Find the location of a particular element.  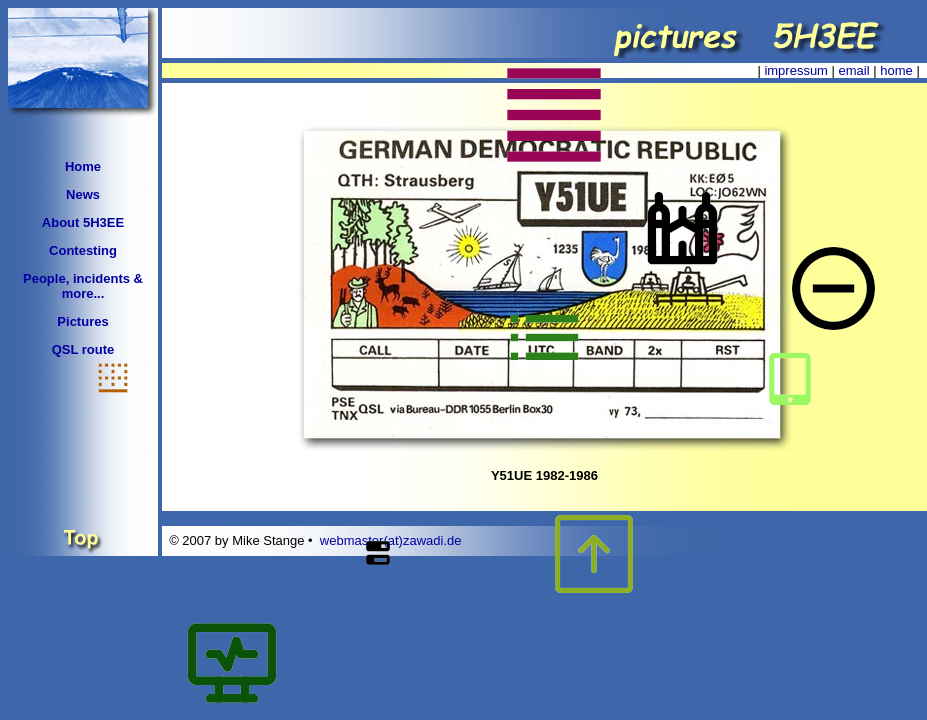

view task list or to-do items is located at coordinates (378, 553).